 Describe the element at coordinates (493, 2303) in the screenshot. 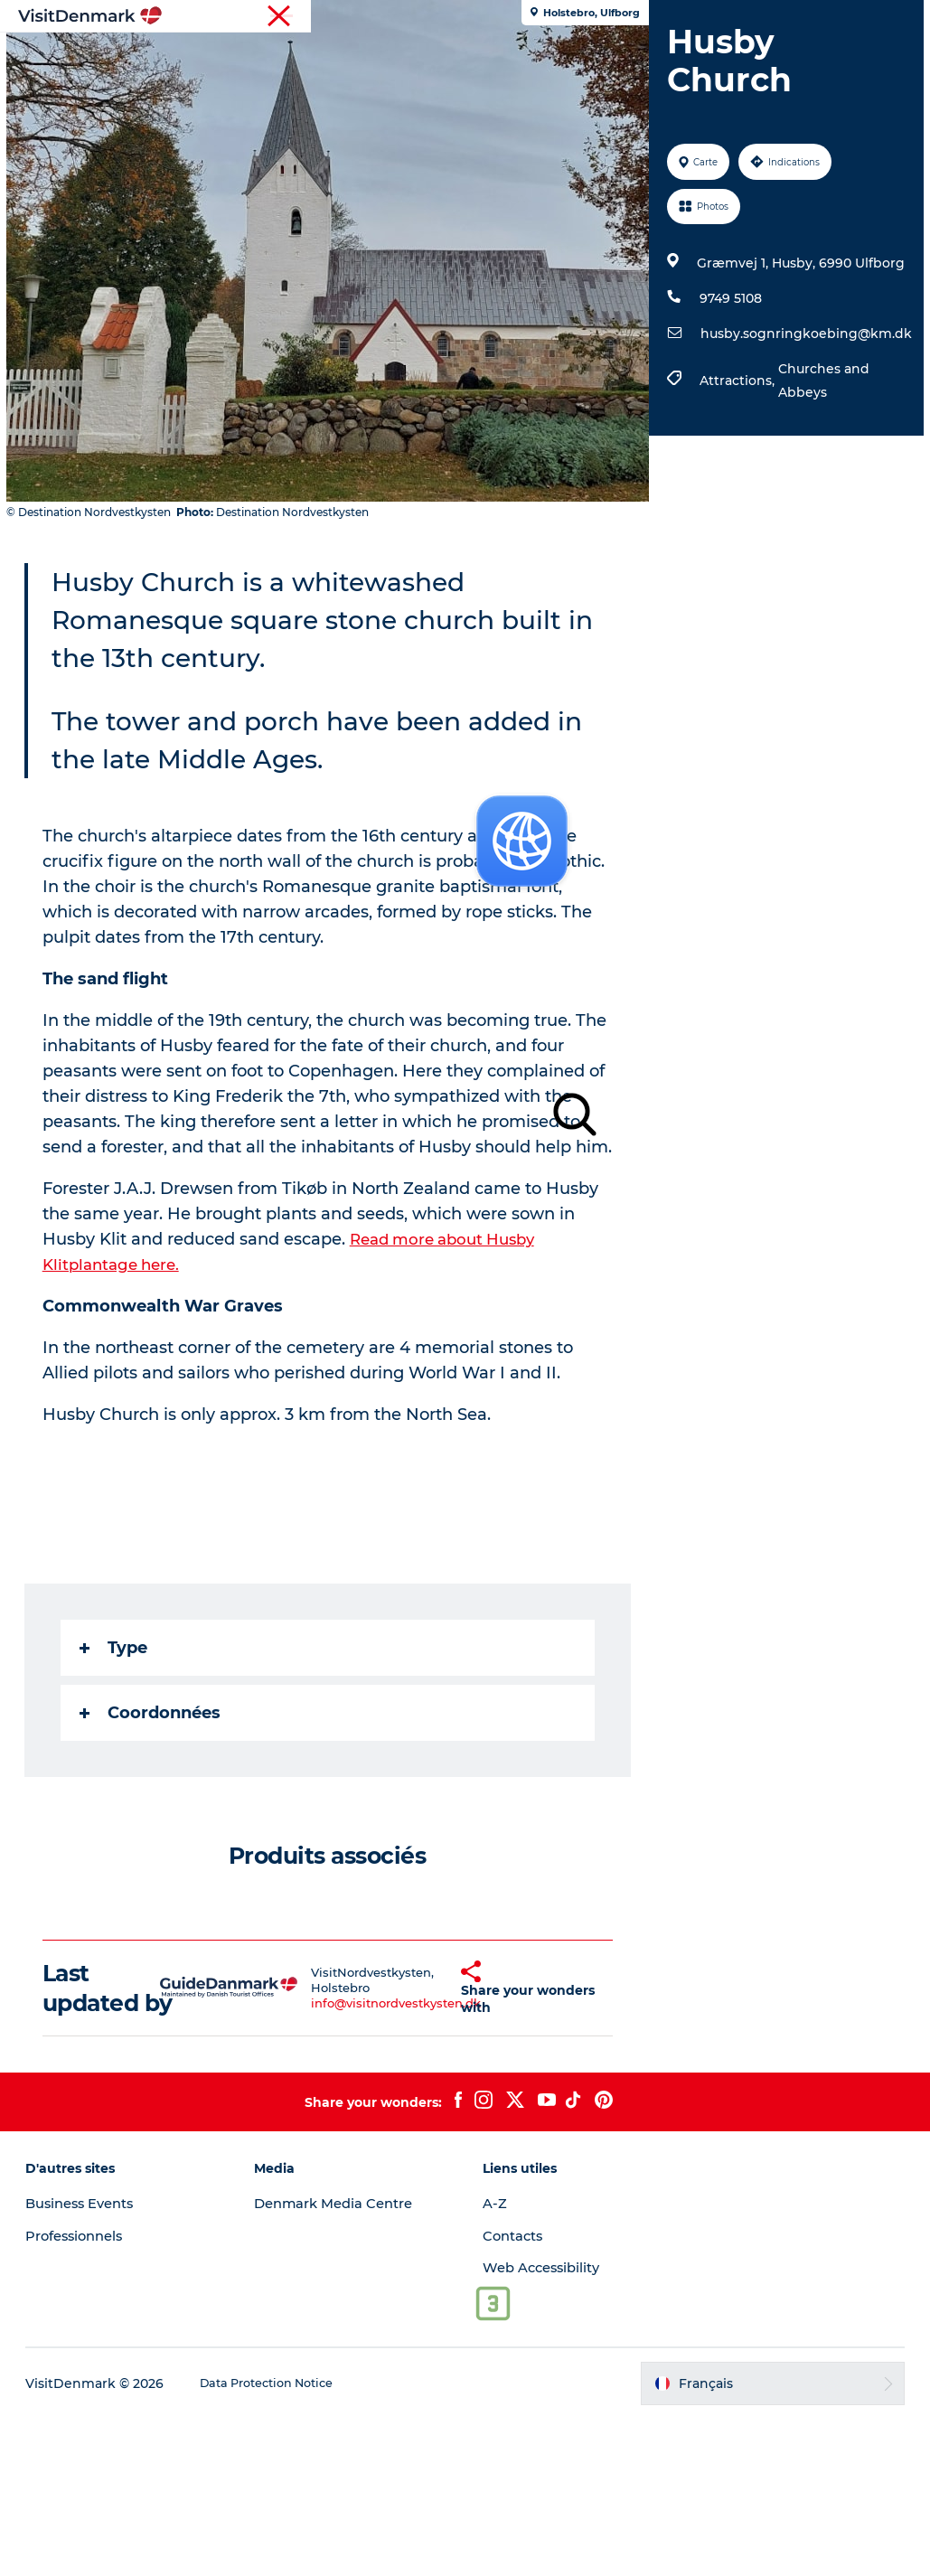

I see `select option 3 from a numbered list` at that location.